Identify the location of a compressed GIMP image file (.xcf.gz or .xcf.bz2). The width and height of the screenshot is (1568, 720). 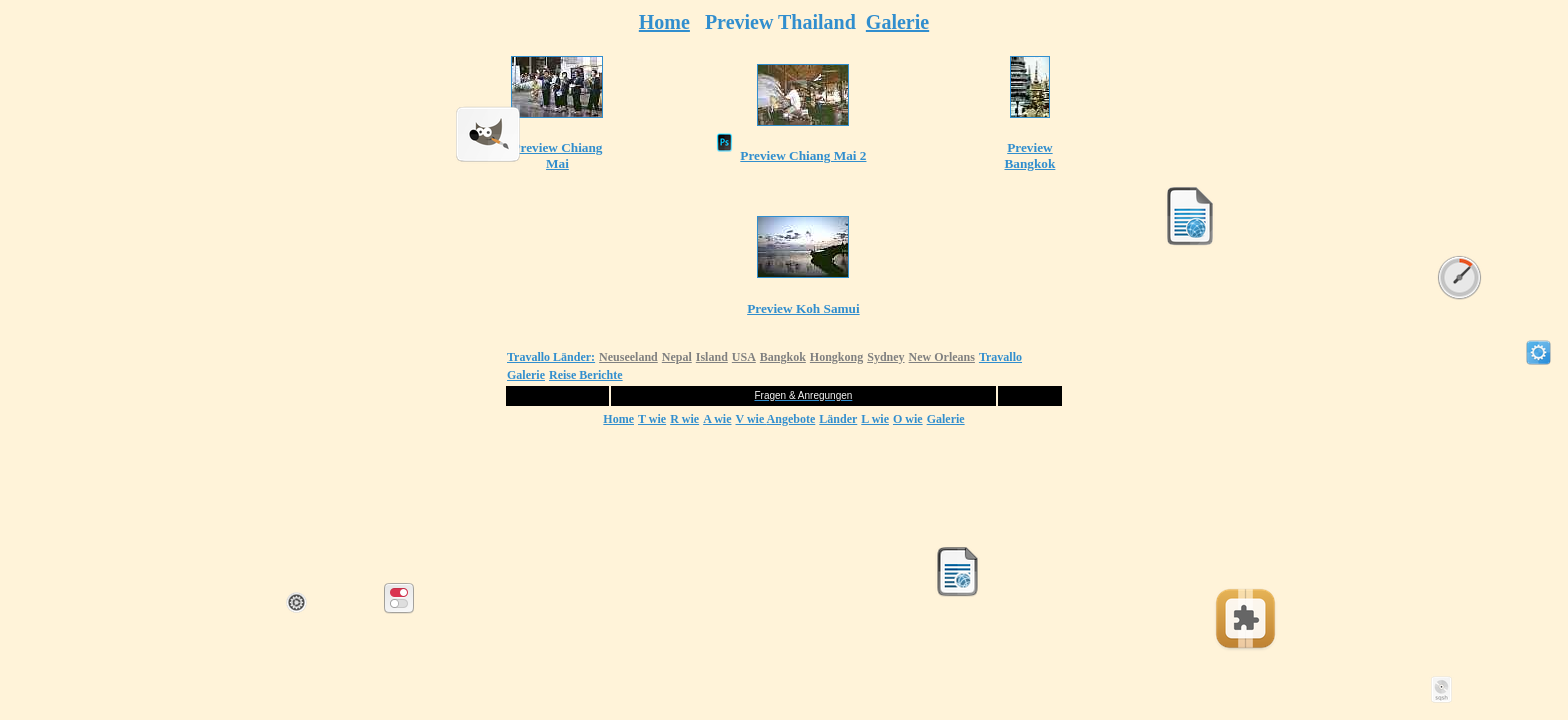
(488, 132).